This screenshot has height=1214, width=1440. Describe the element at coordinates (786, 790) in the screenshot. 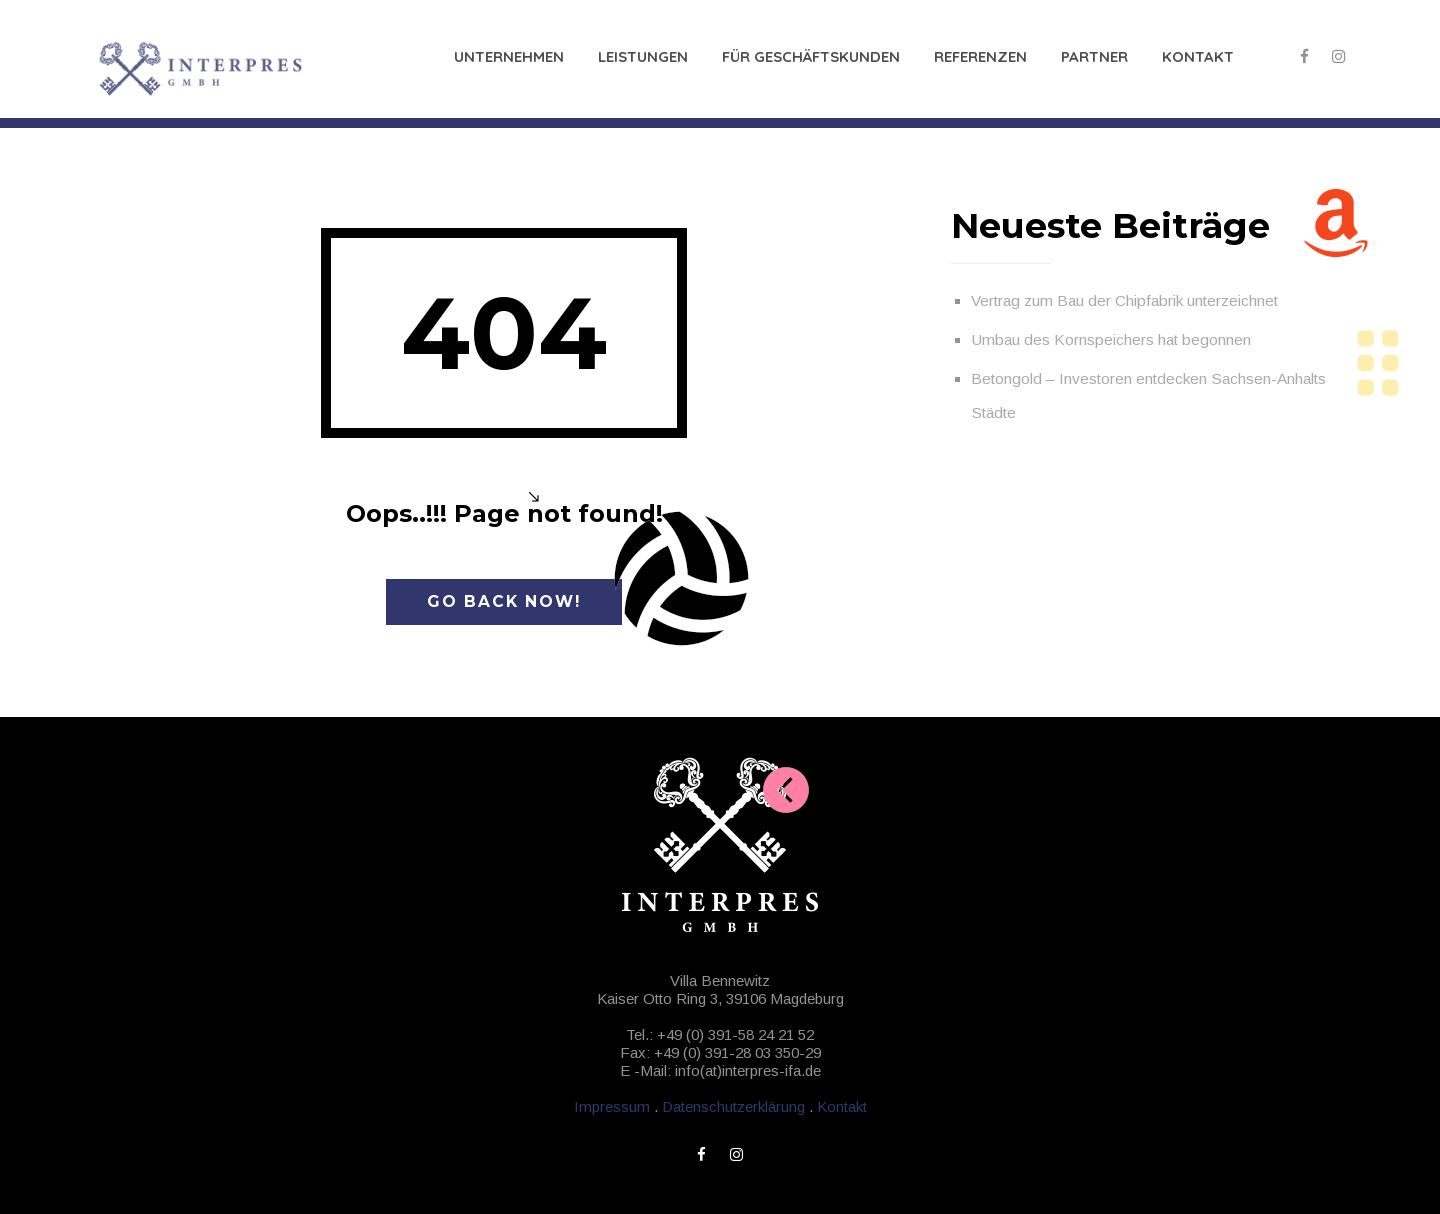

I see `go back to the previous screen` at that location.